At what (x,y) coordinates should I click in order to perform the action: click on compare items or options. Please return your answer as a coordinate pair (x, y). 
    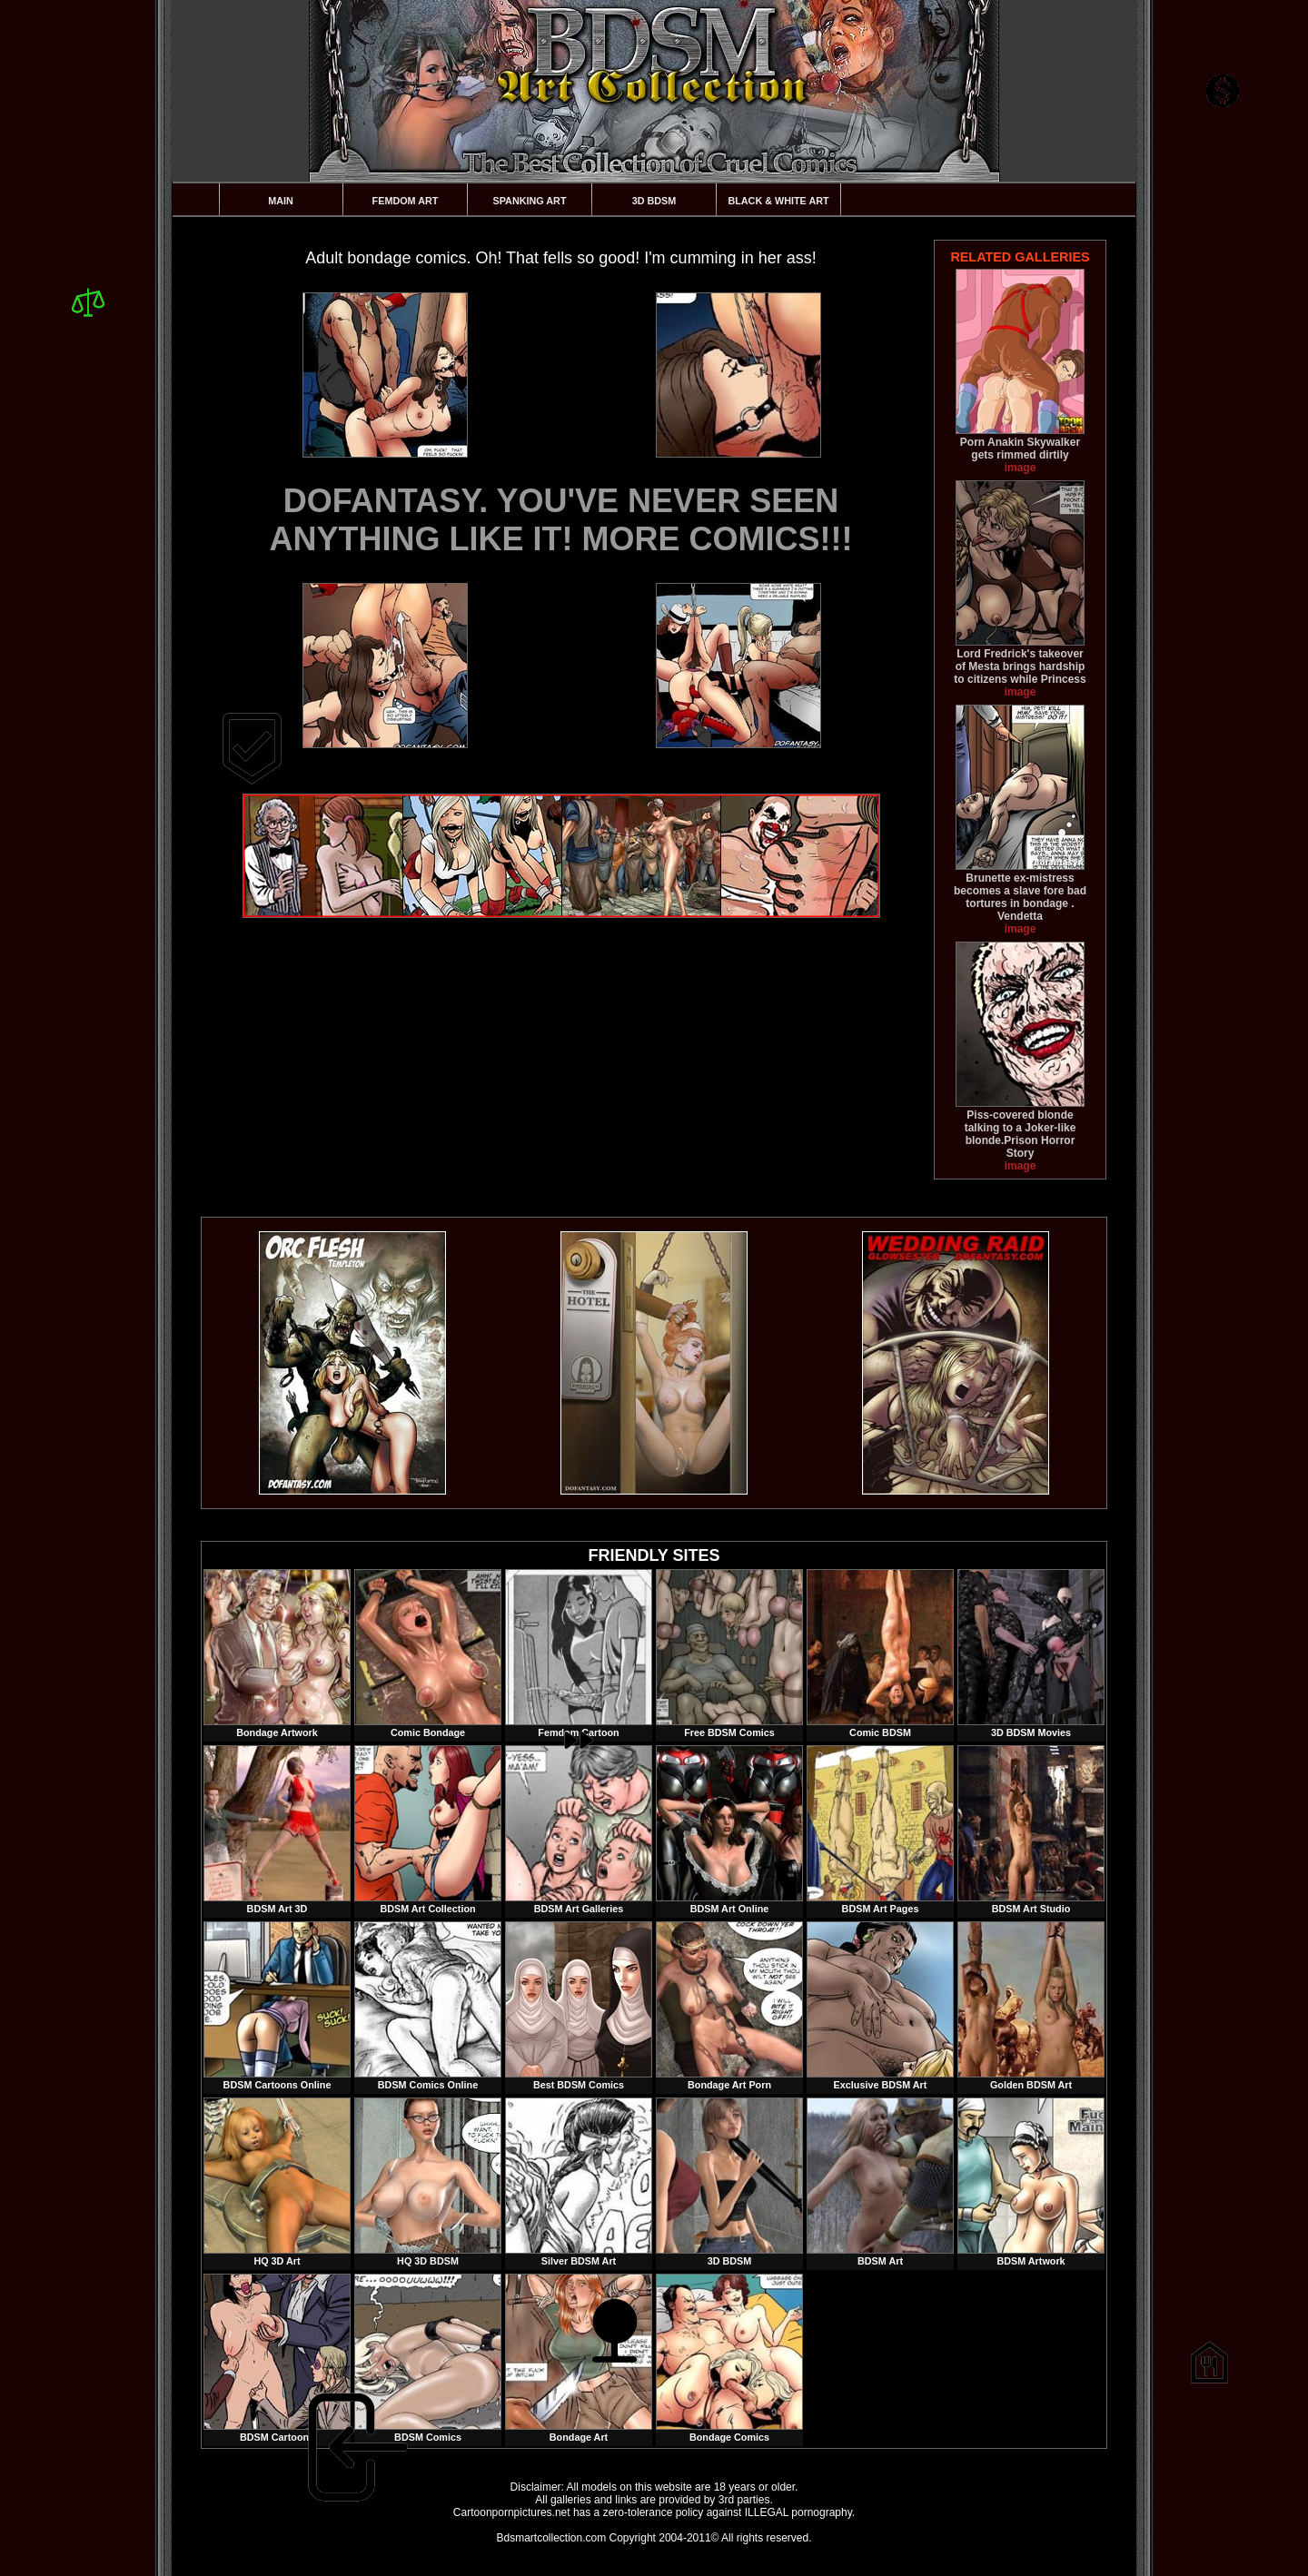
    Looking at the image, I should click on (88, 302).